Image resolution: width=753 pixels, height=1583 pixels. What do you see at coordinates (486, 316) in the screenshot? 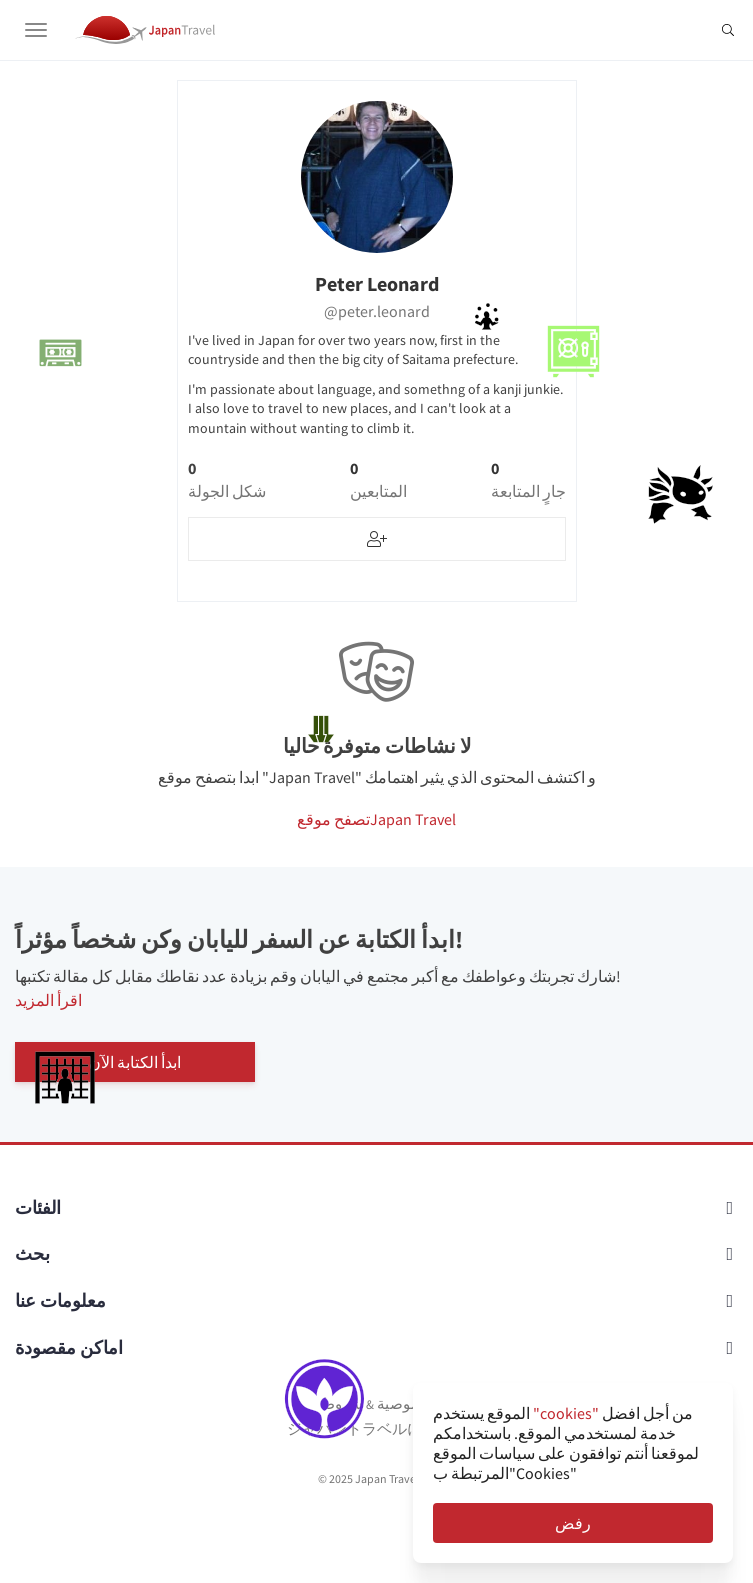
I see `indicates a skill-based or dexterity game mode` at bounding box center [486, 316].